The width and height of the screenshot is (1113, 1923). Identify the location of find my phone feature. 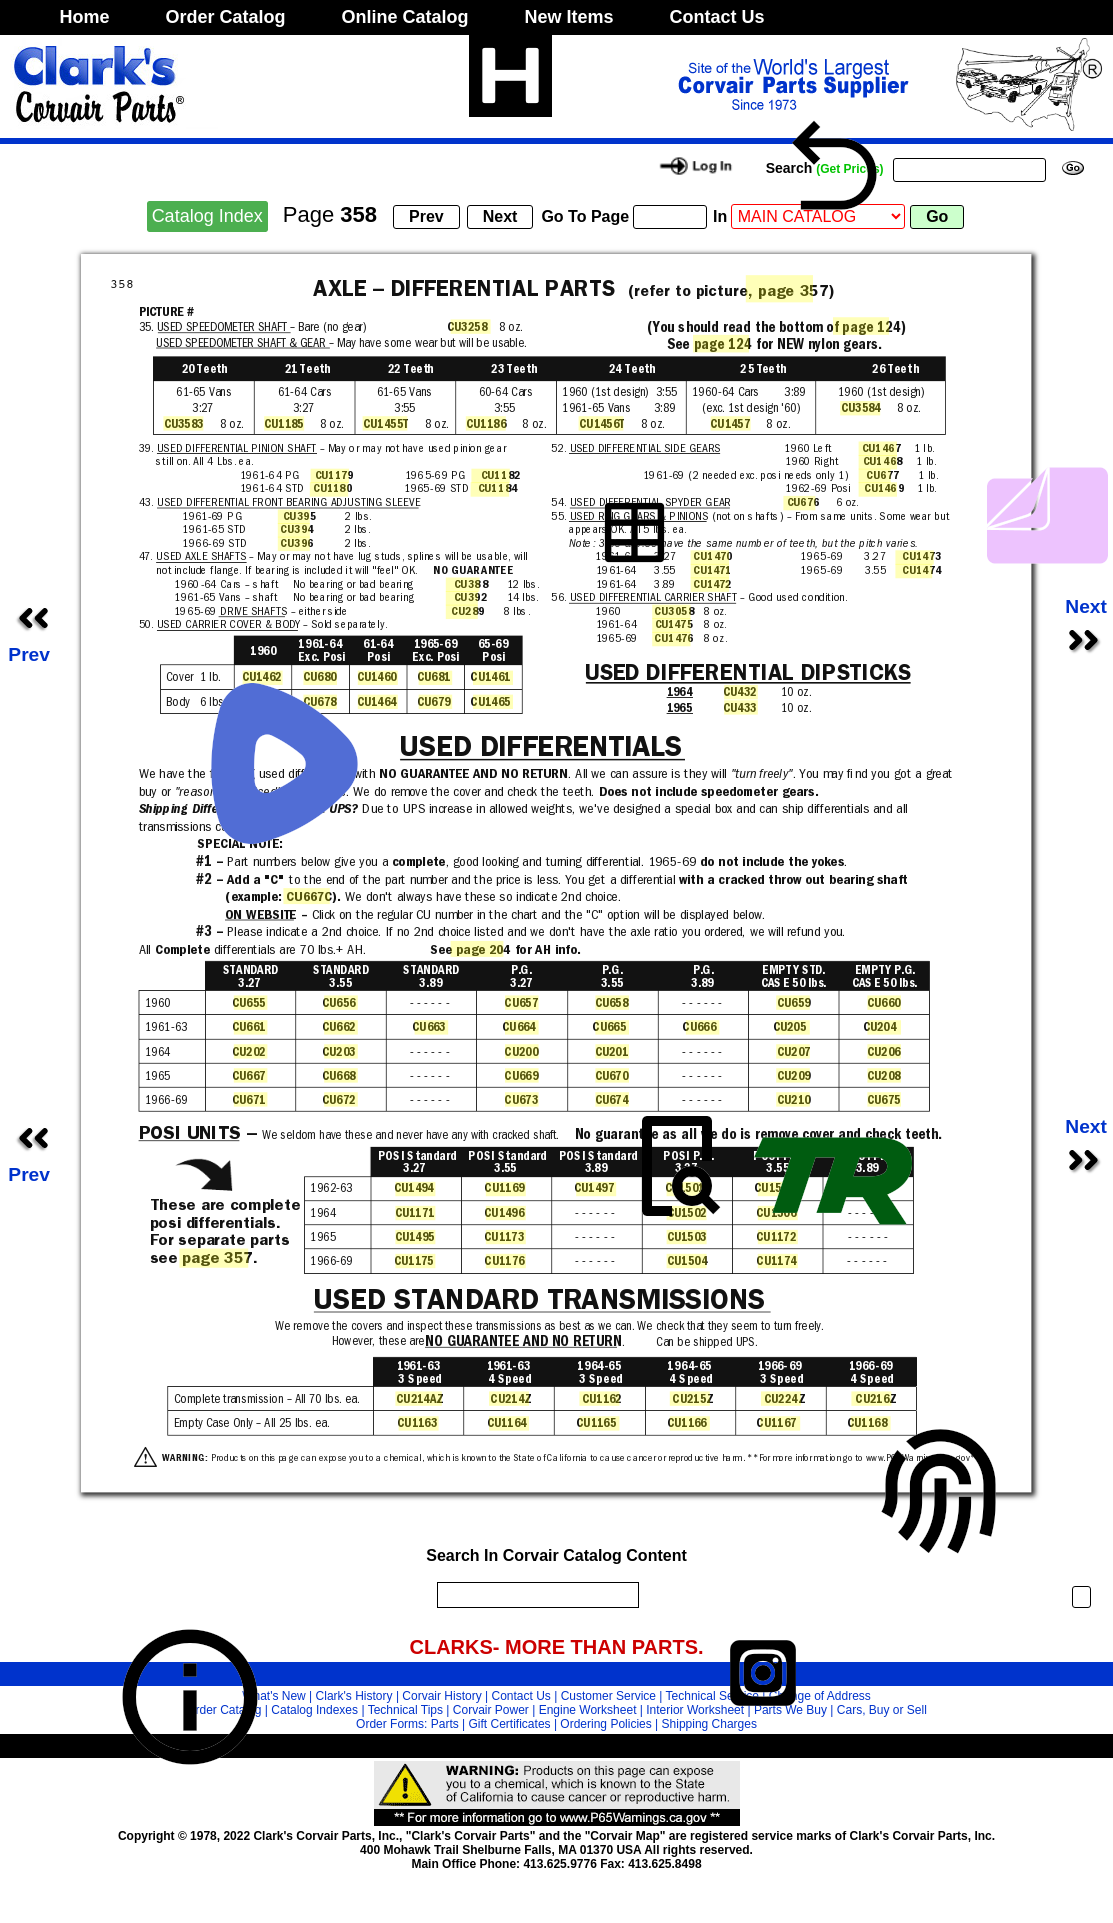
(677, 1166).